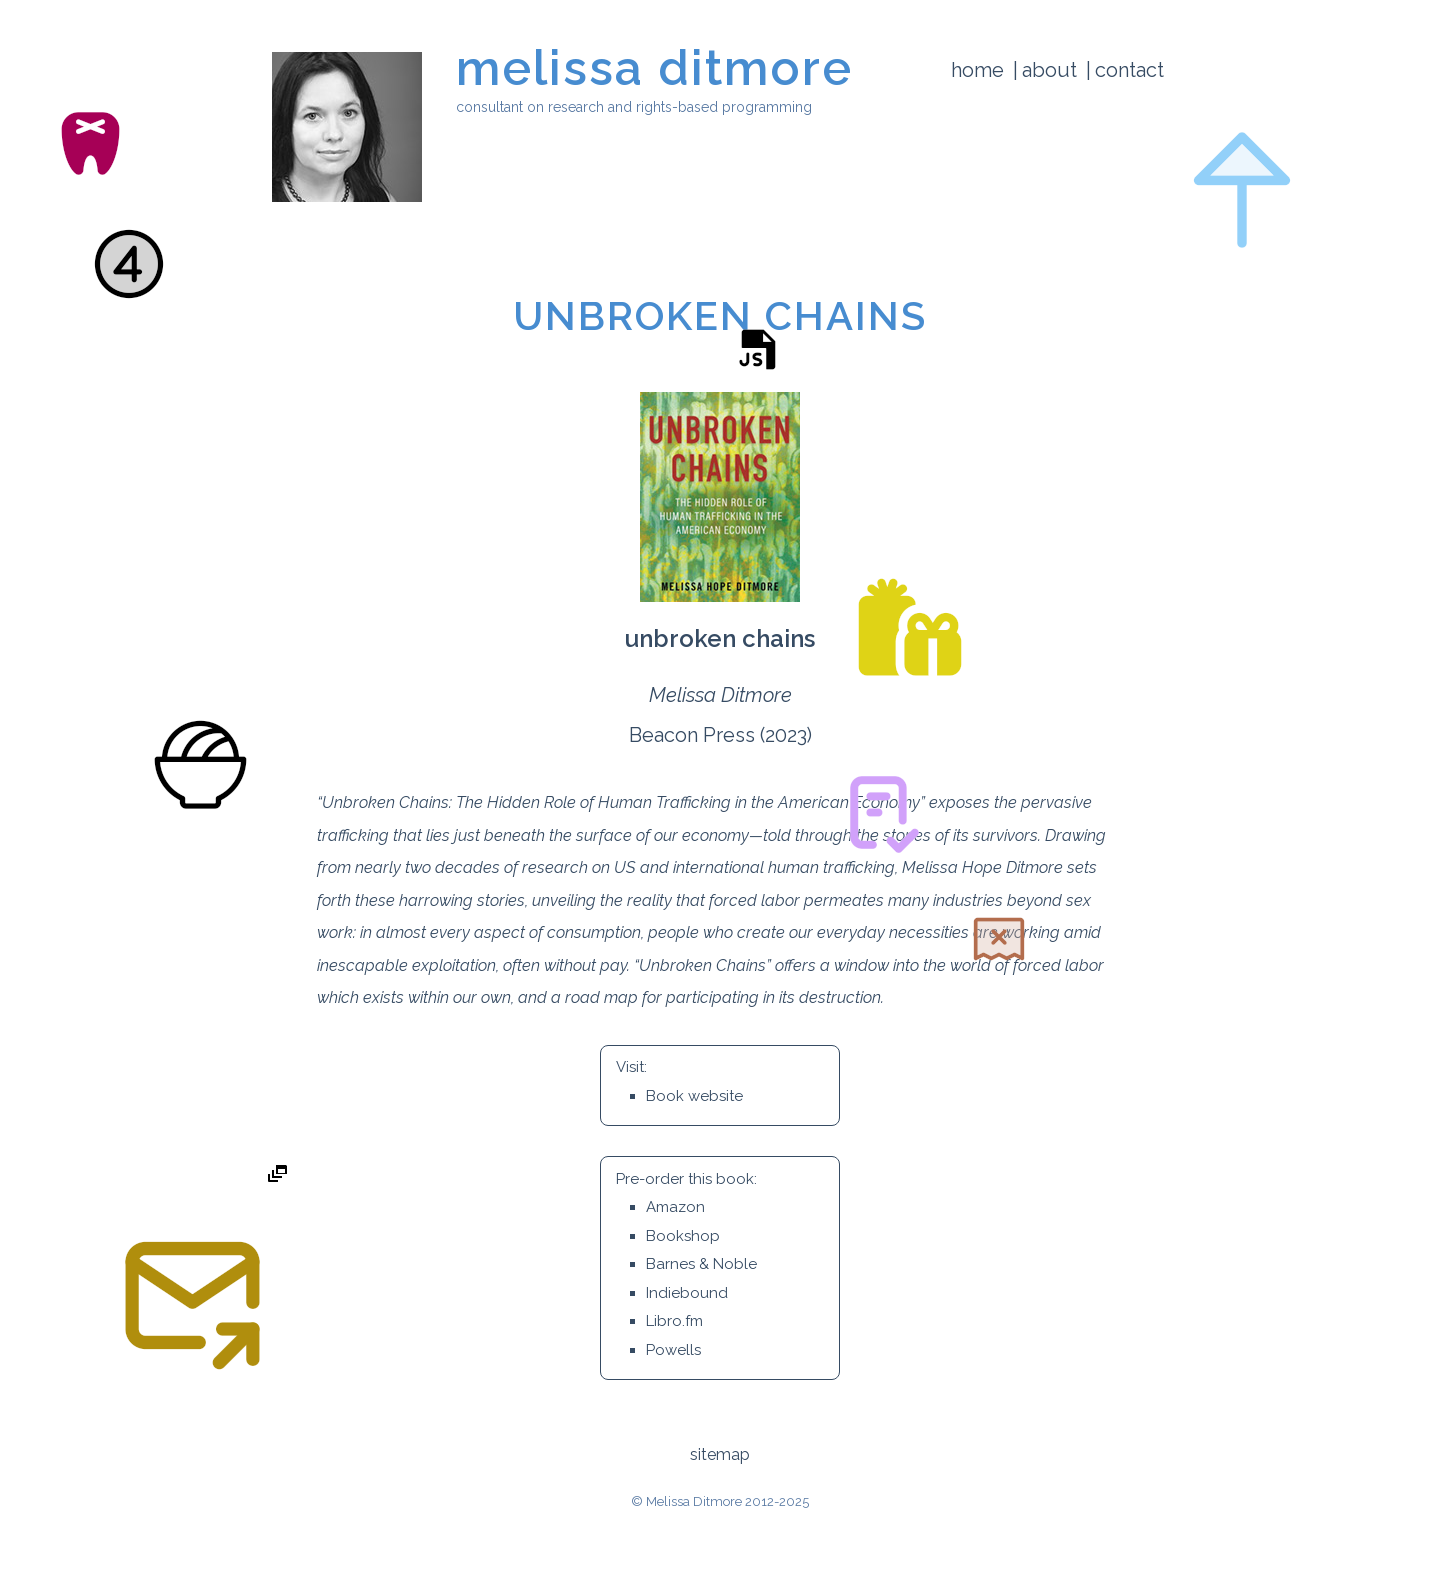 The image size is (1440, 1582). Describe the element at coordinates (129, 264) in the screenshot. I see `indicates step four in a multi-step process` at that location.